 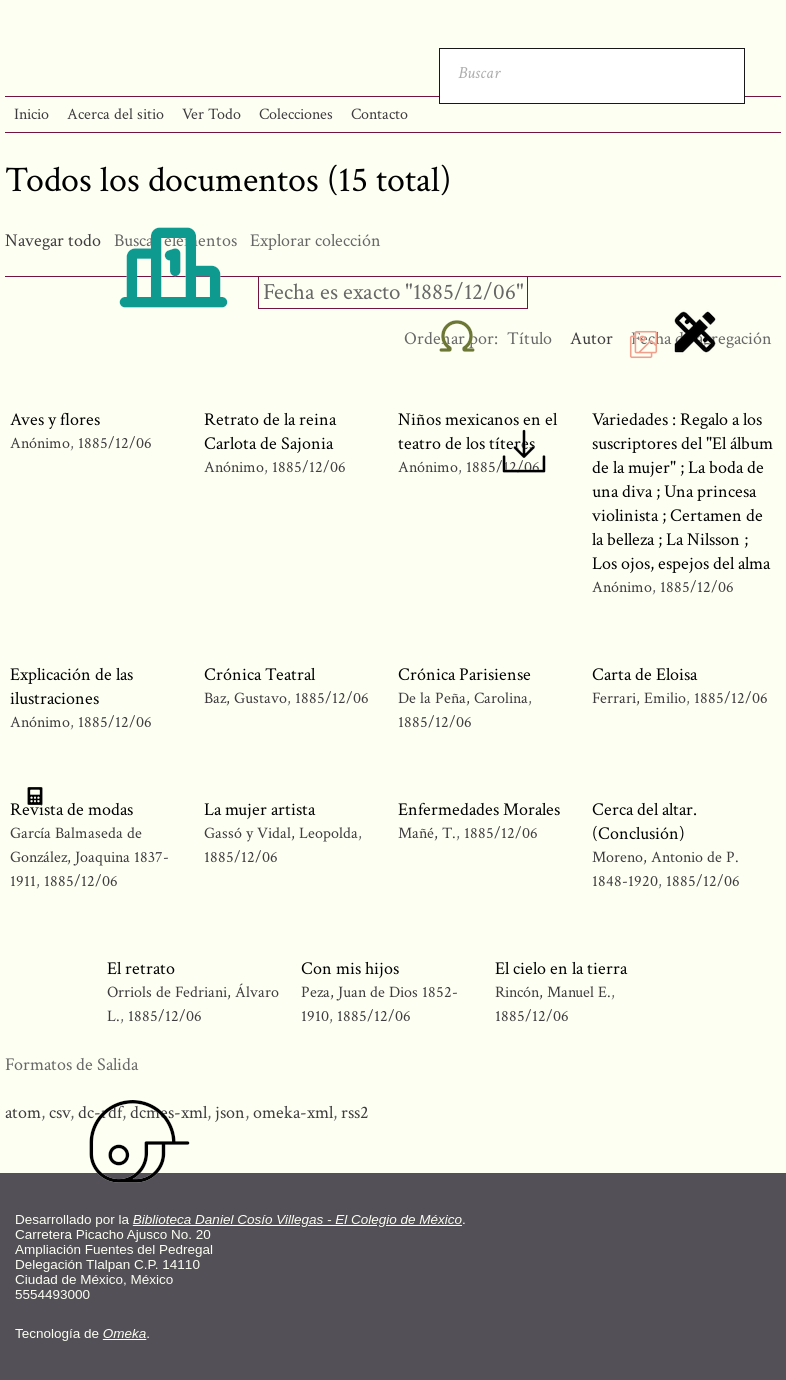 I want to click on access design tools and services, so click(x=695, y=332).